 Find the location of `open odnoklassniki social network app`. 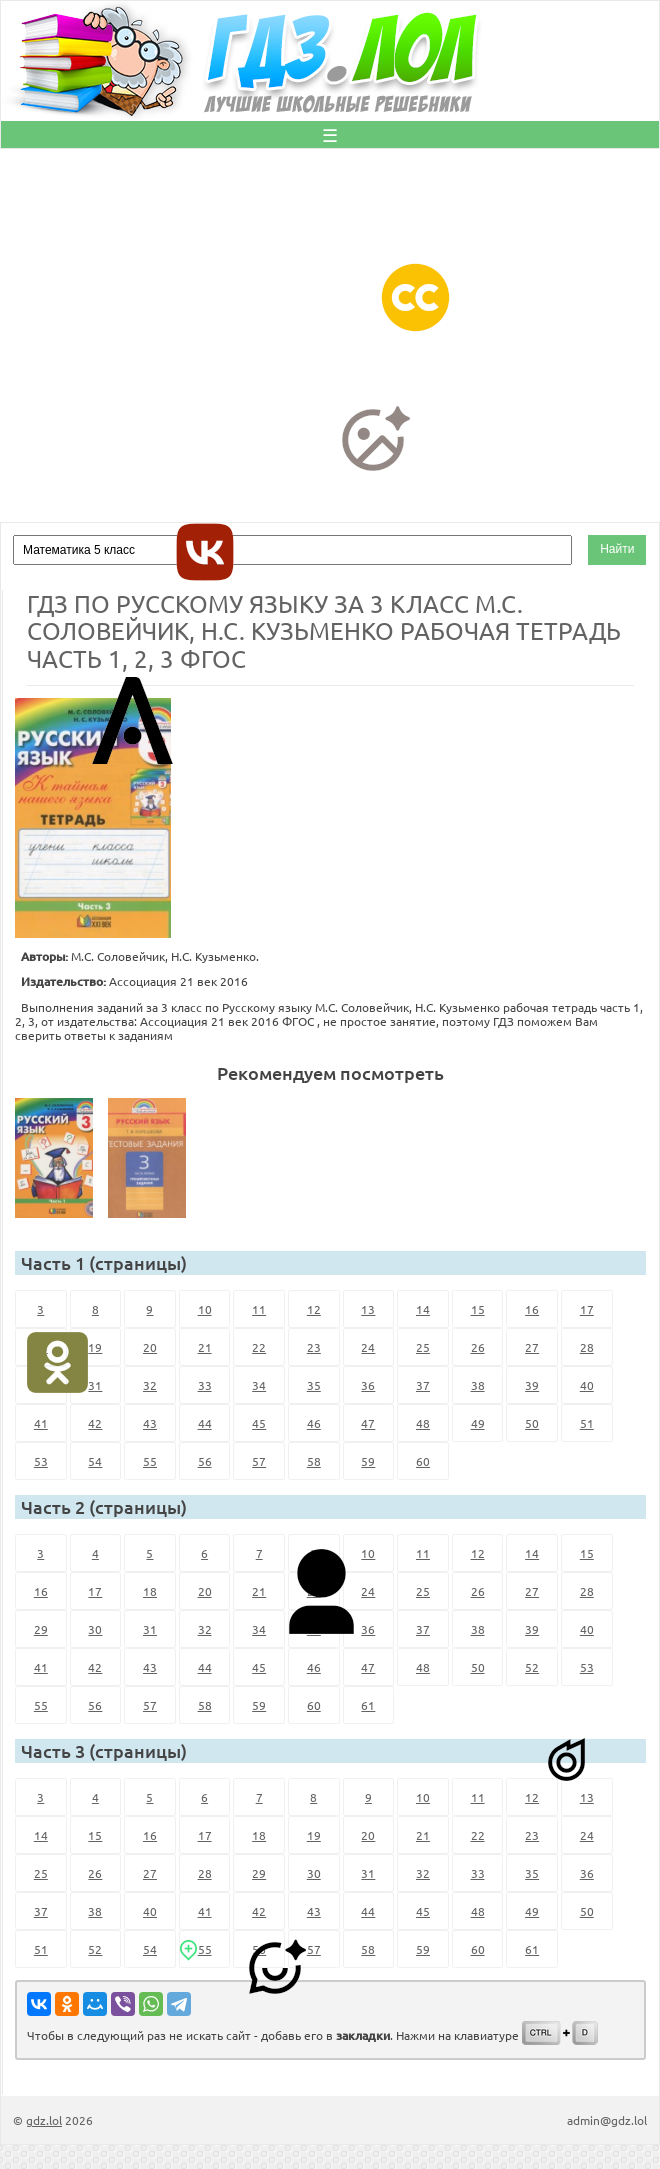

open odnoklassniki social network app is located at coordinates (57, 1362).